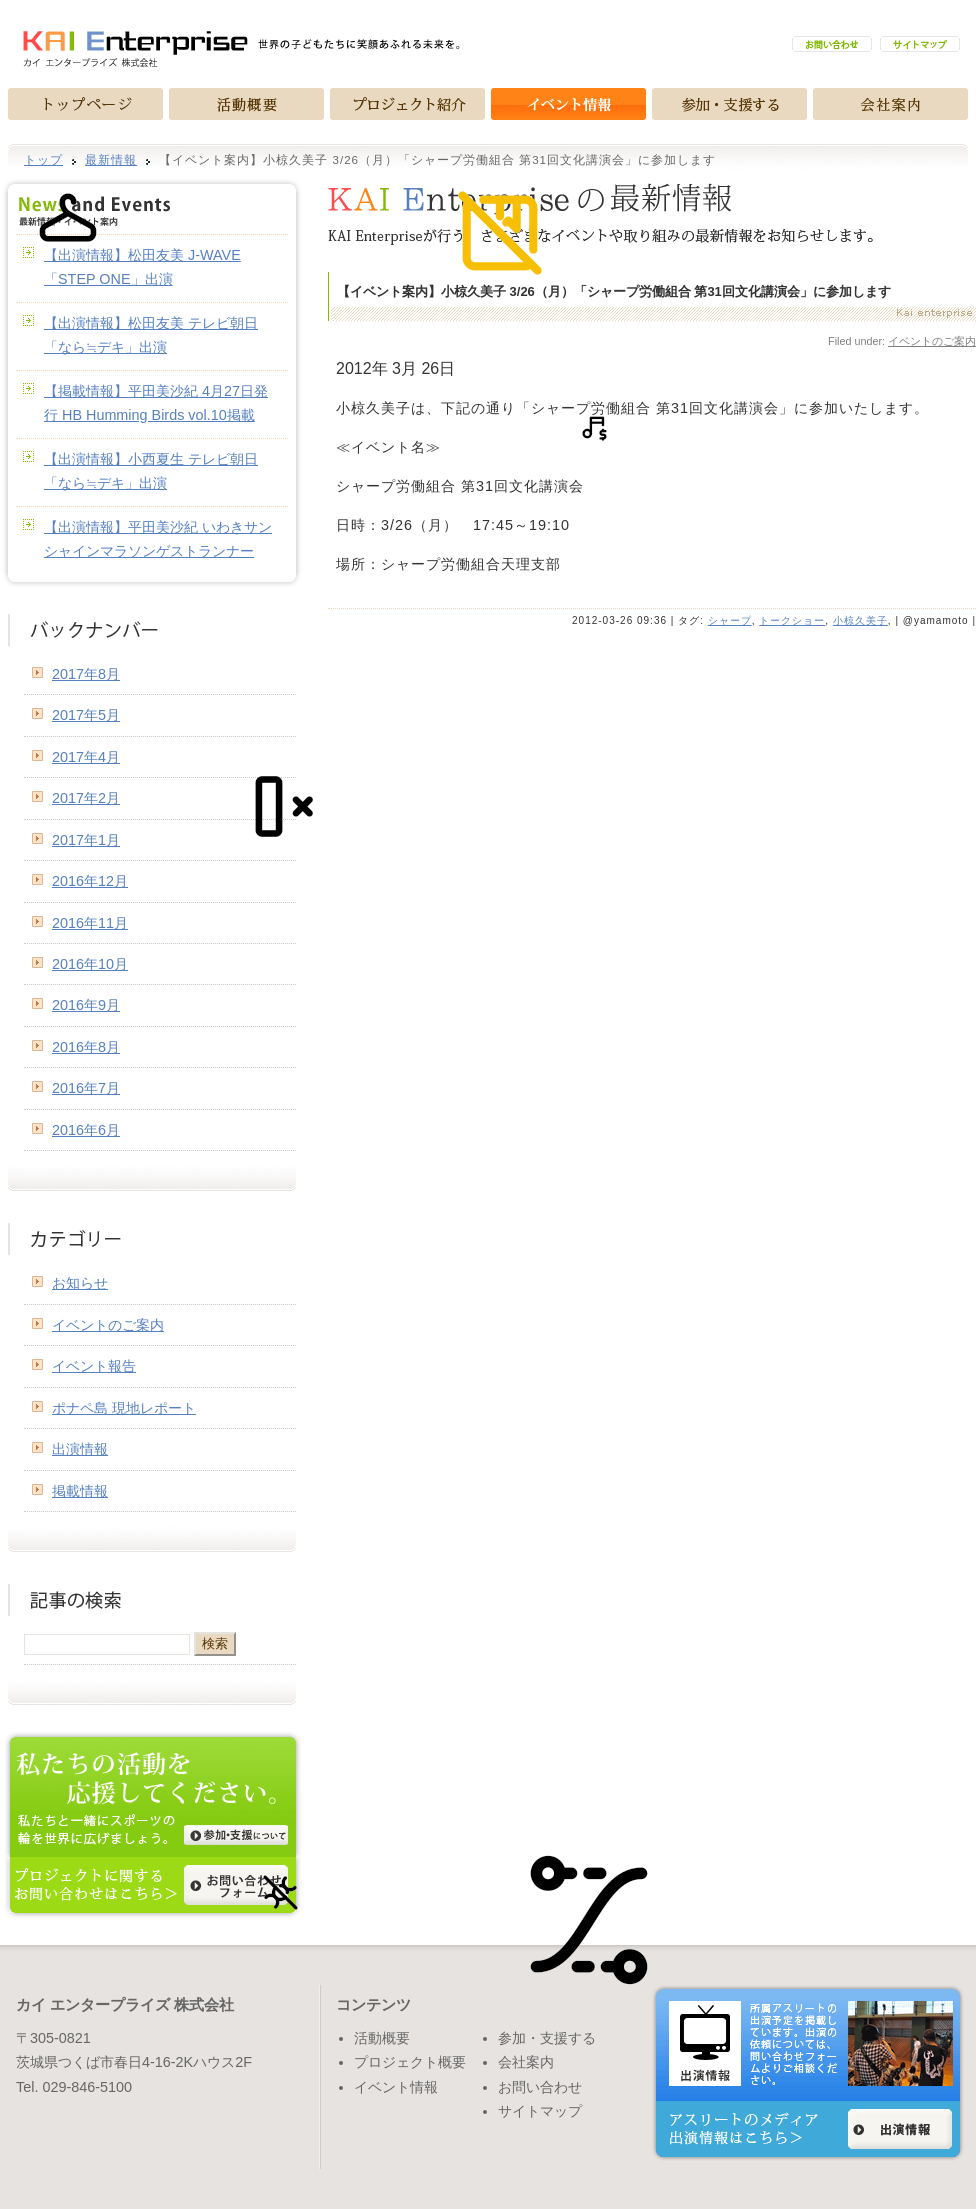 The image size is (976, 2209). What do you see at coordinates (594, 427) in the screenshot?
I see `purchase or buy music` at bounding box center [594, 427].